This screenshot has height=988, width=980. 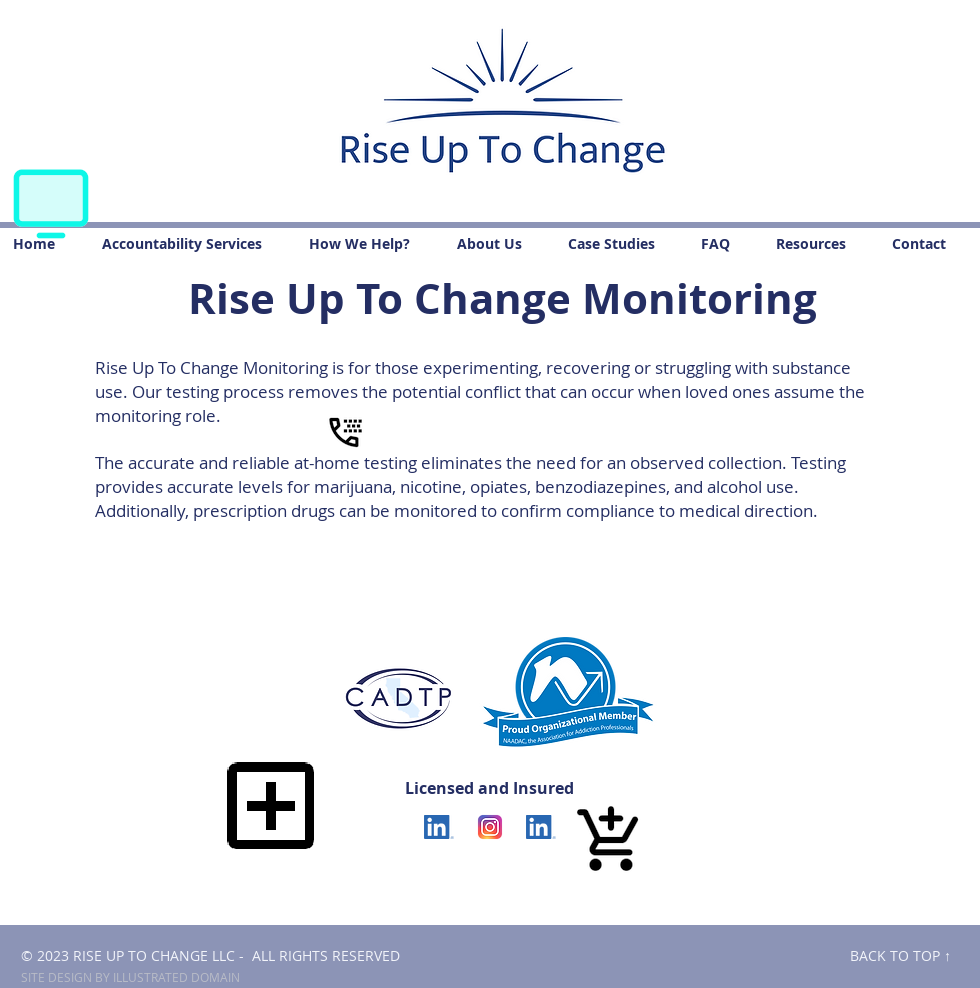 What do you see at coordinates (345, 432) in the screenshot?
I see `access TTY/TDD accessibility calling features` at bounding box center [345, 432].